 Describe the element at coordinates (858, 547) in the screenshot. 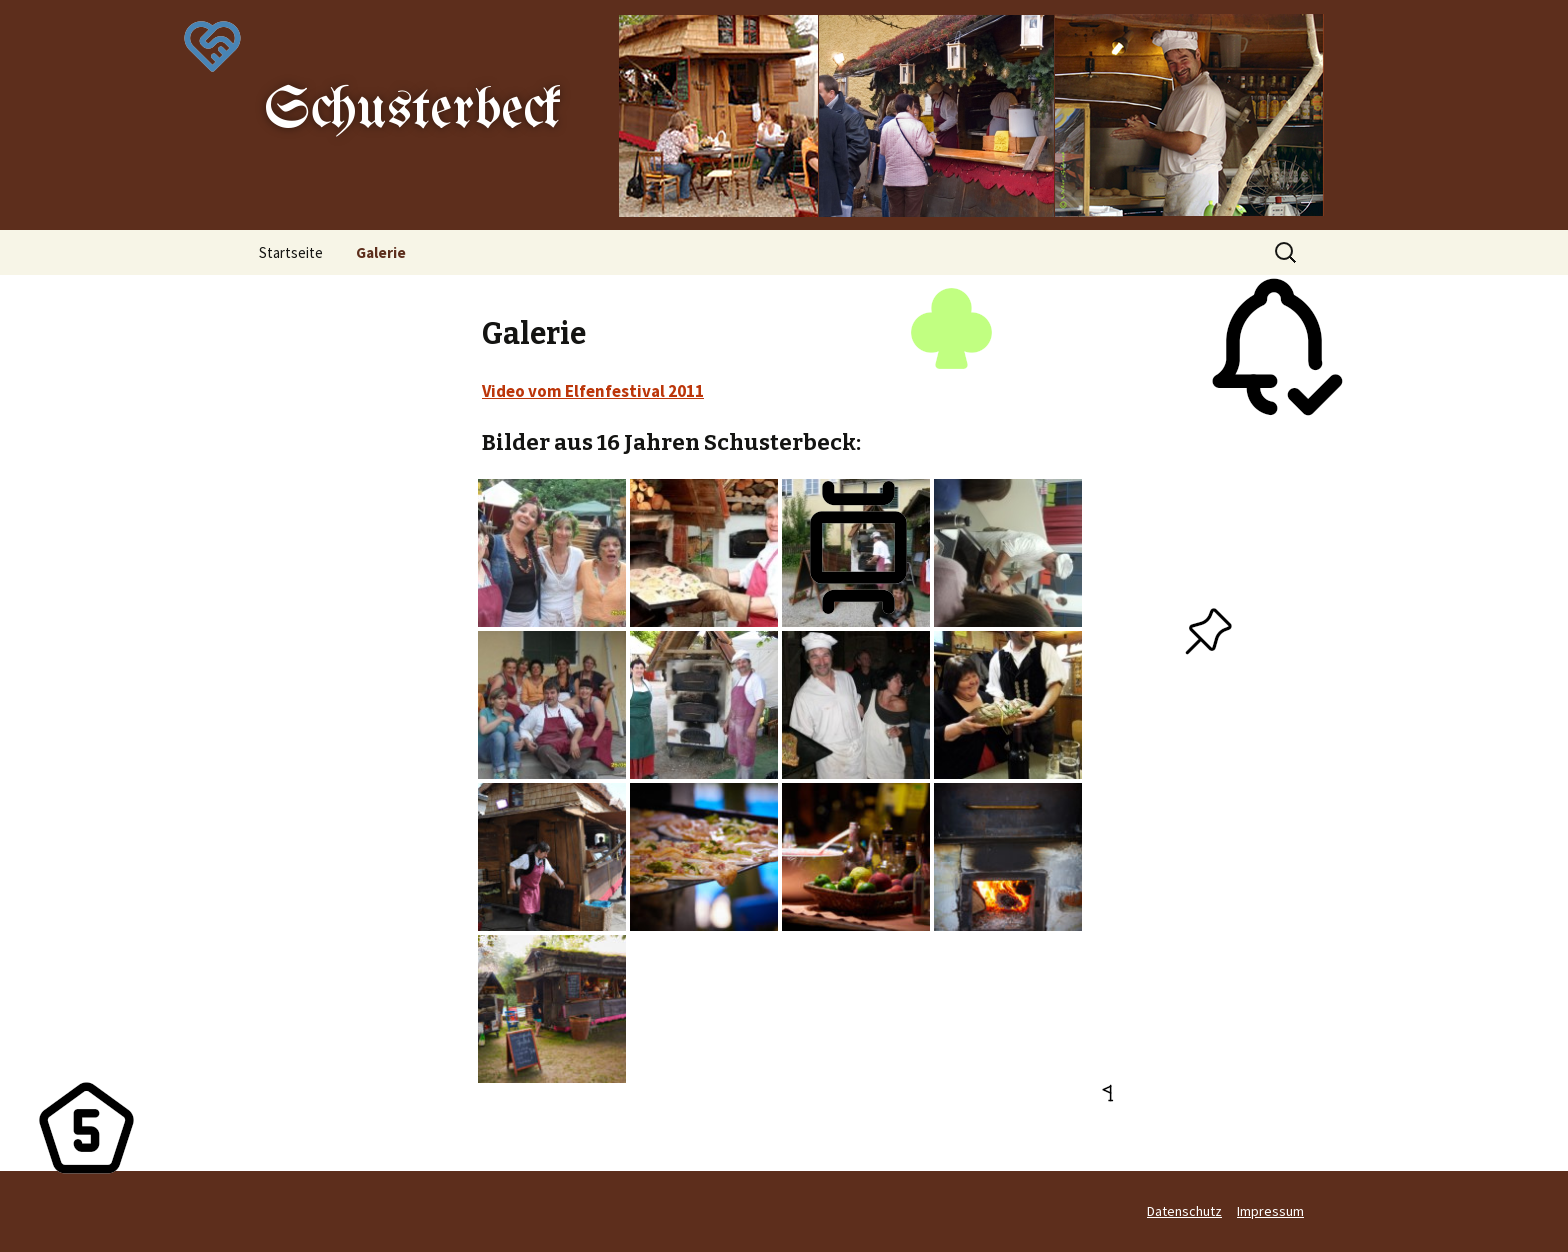

I see `scroll through a vertical carousel` at that location.